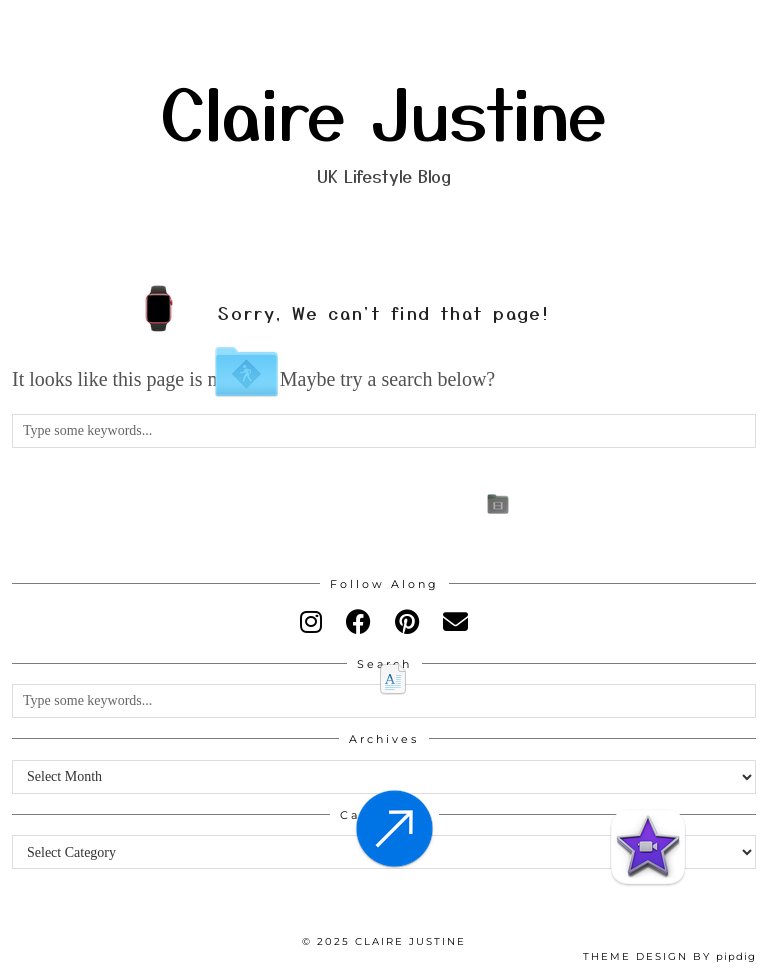  I want to click on access your movie library, so click(410, 475).